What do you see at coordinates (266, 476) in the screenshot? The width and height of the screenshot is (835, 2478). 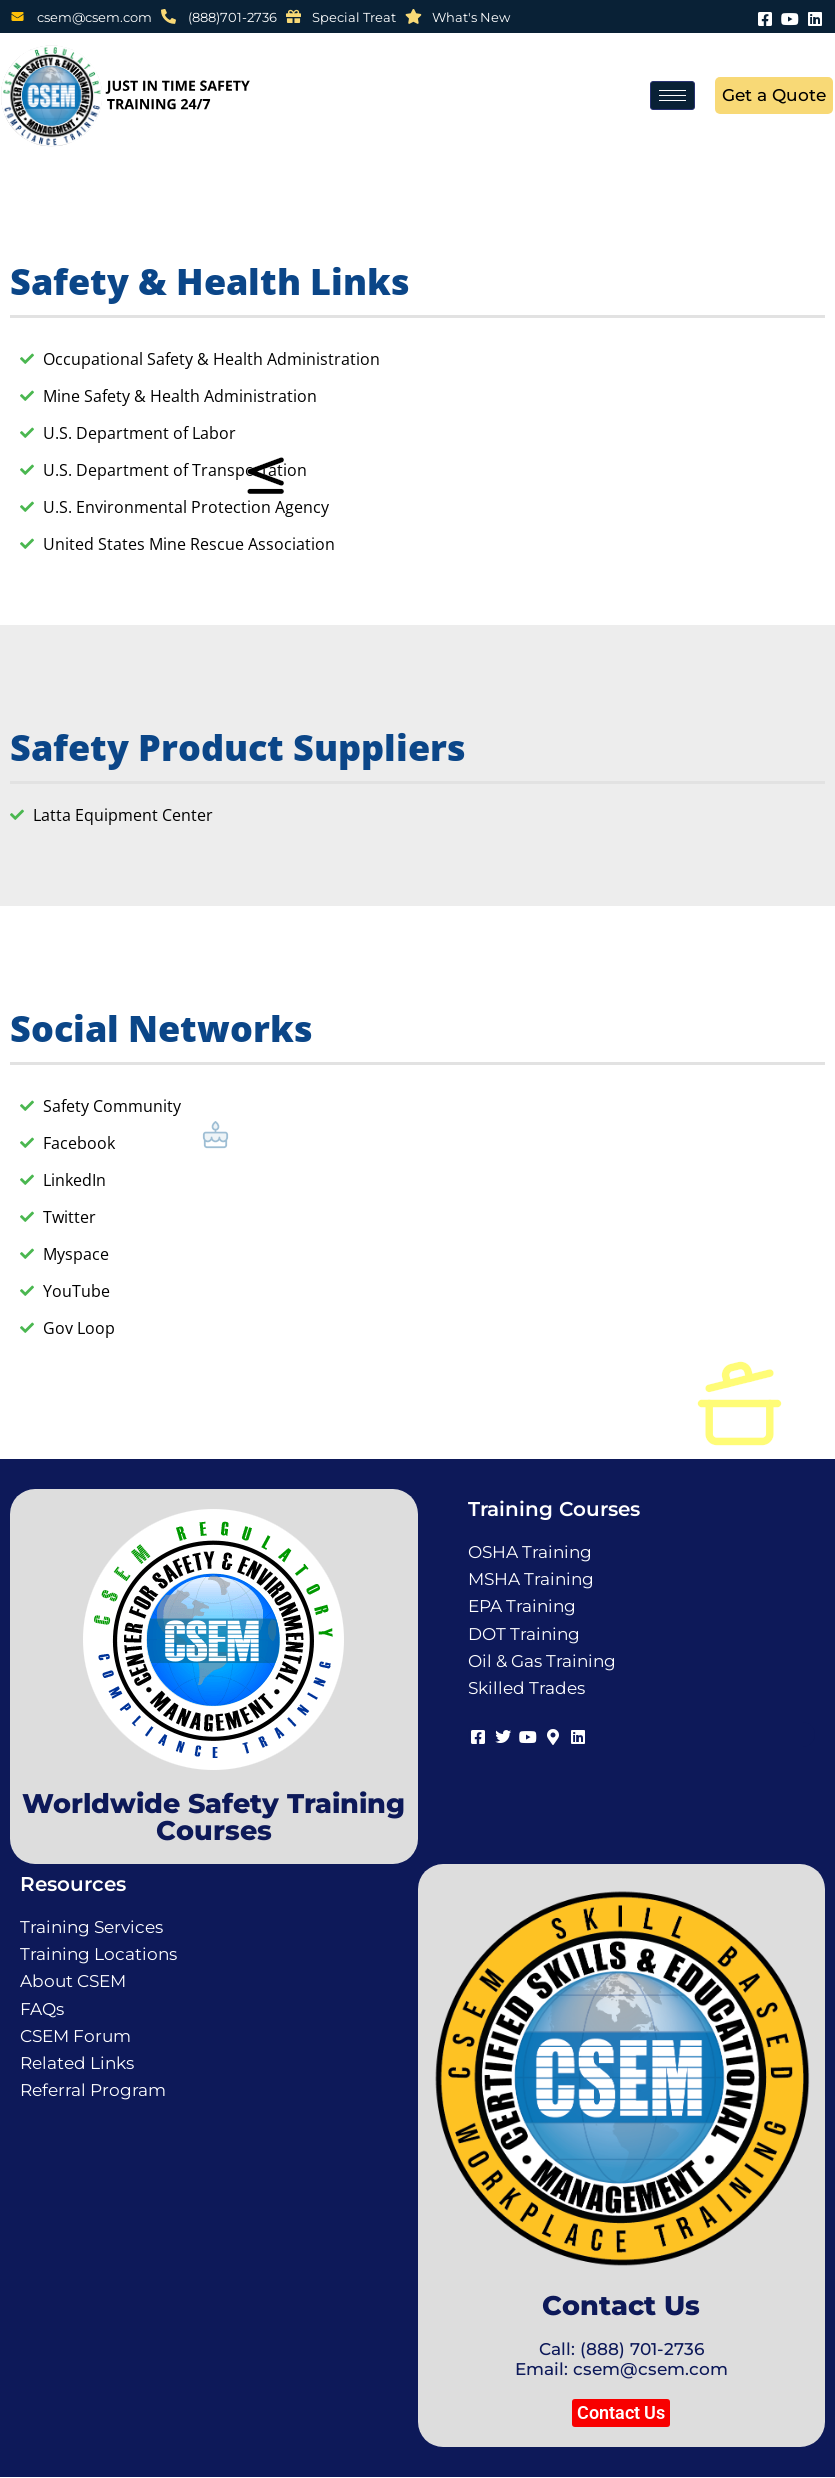 I see `less than or equal to comparison operator` at bounding box center [266, 476].